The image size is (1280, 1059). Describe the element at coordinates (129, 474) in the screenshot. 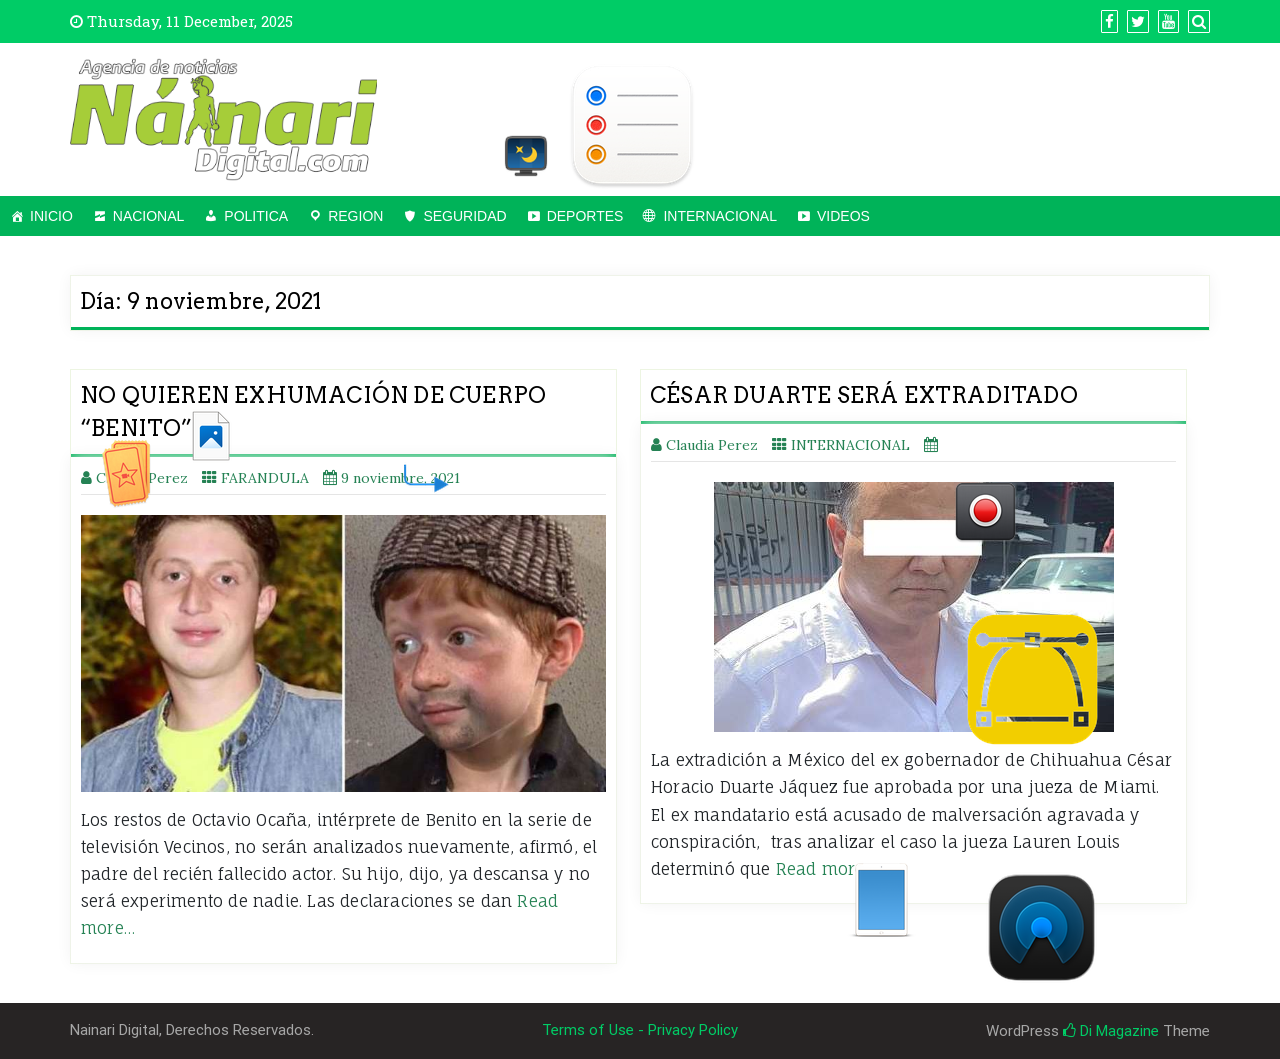

I see `access iMovie theater or shared projects` at that location.